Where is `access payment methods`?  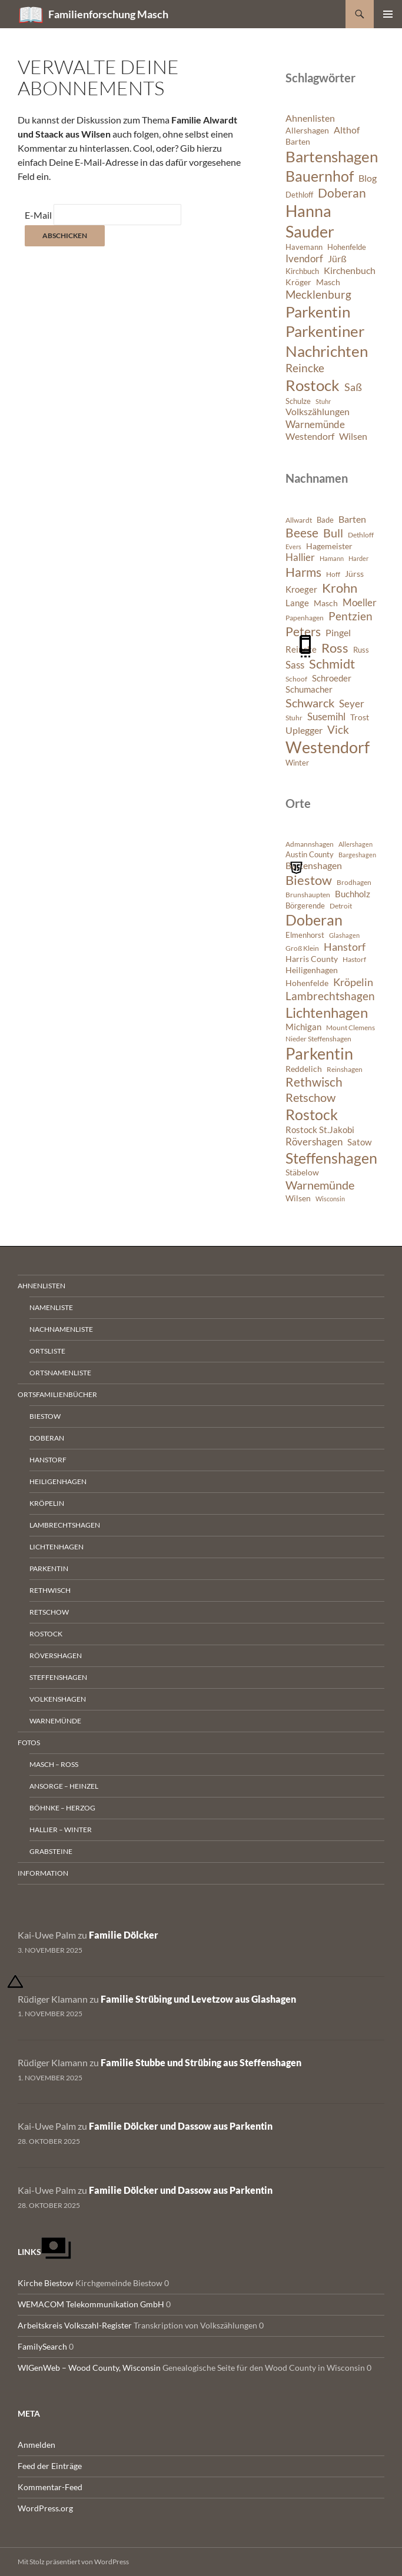 access payment methods is located at coordinates (56, 2248).